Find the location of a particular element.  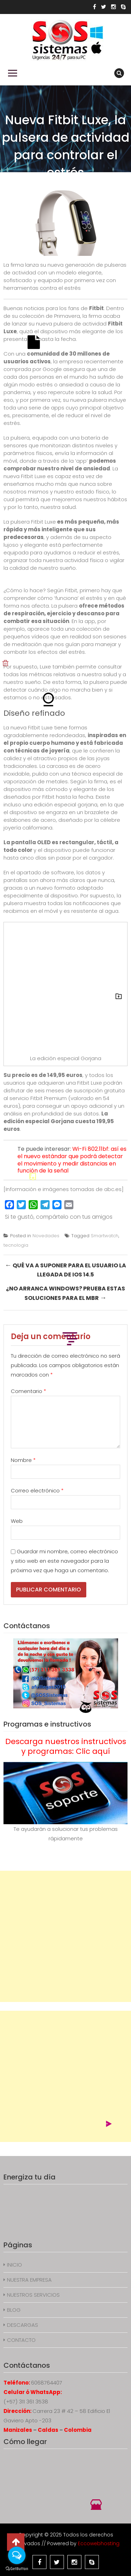

open hootsuite social media management app is located at coordinates (86, 1707).